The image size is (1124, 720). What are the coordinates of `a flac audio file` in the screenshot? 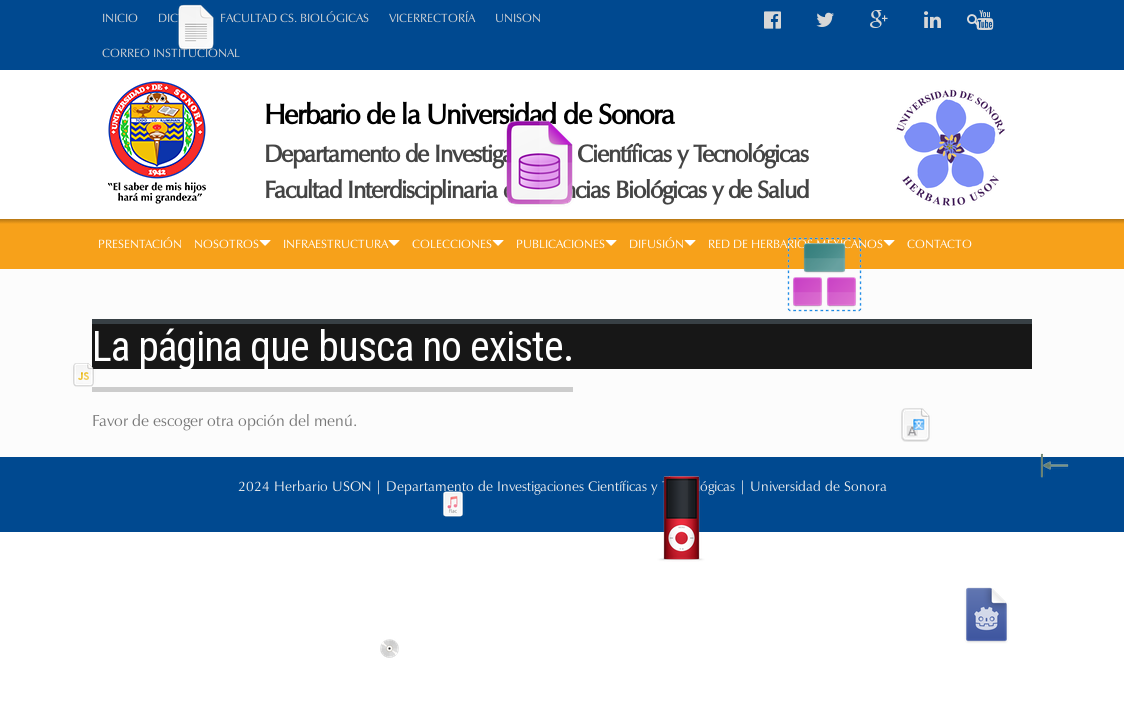 It's located at (453, 504).